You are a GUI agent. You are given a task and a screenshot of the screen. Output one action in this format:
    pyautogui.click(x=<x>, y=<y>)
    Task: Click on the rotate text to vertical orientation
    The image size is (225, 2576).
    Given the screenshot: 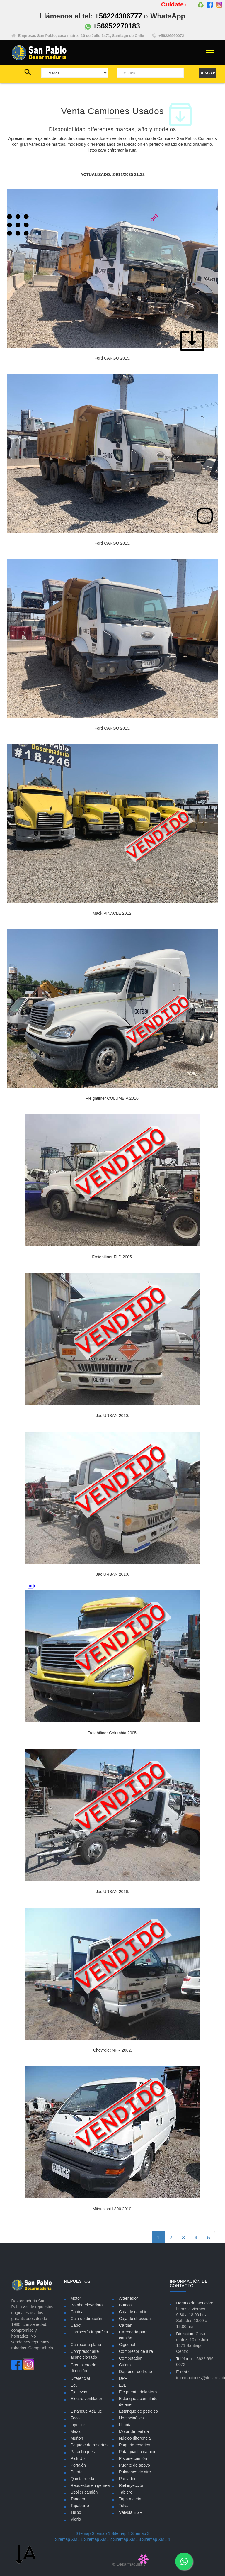 What is the action you would take?
    pyautogui.click(x=26, y=2555)
    